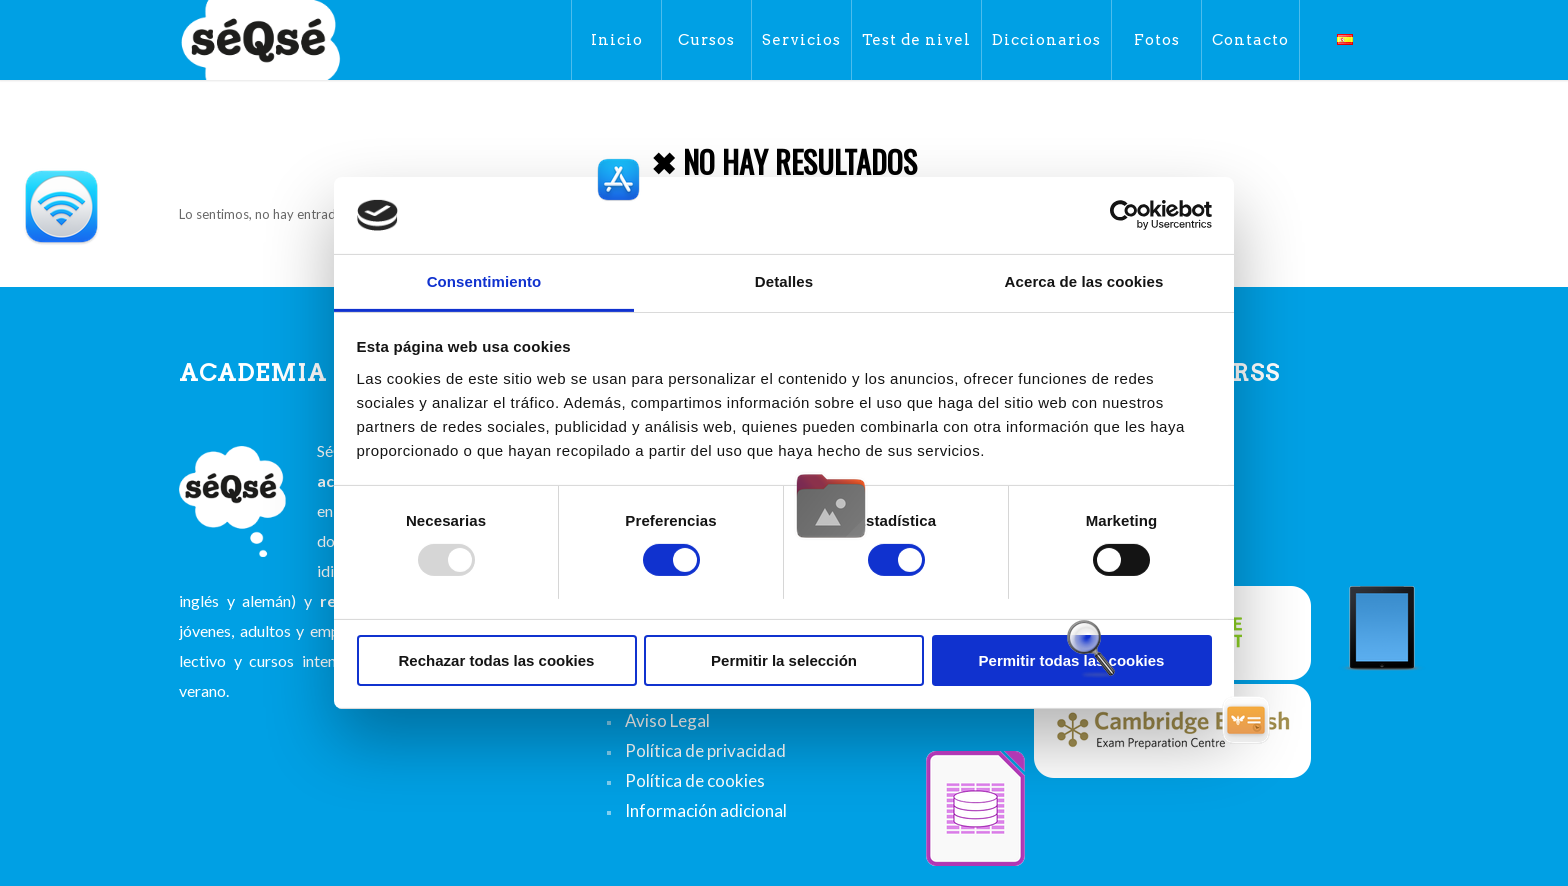 The width and height of the screenshot is (1568, 886). I want to click on open a libreoffice base database file, so click(975, 808).